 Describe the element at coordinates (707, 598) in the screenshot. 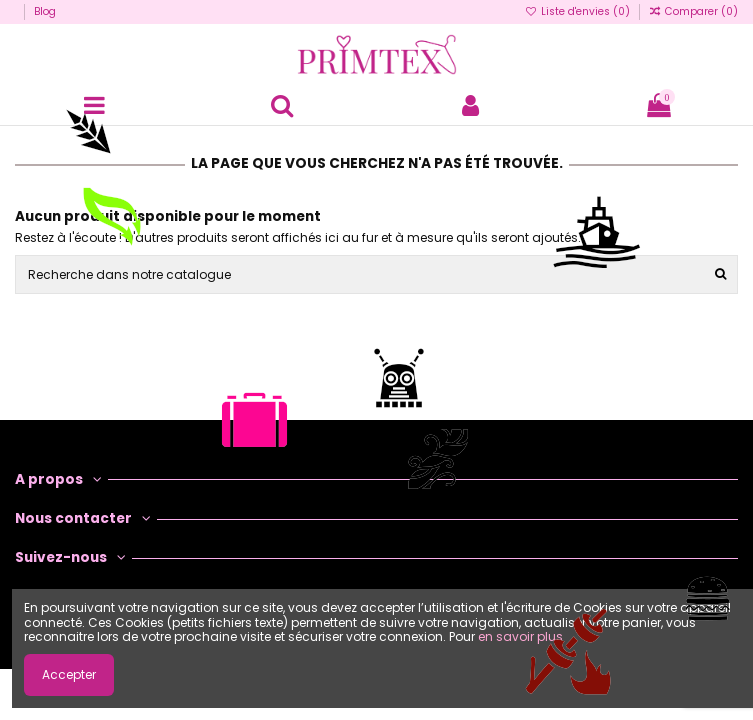

I see `food or restaurant category` at that location.